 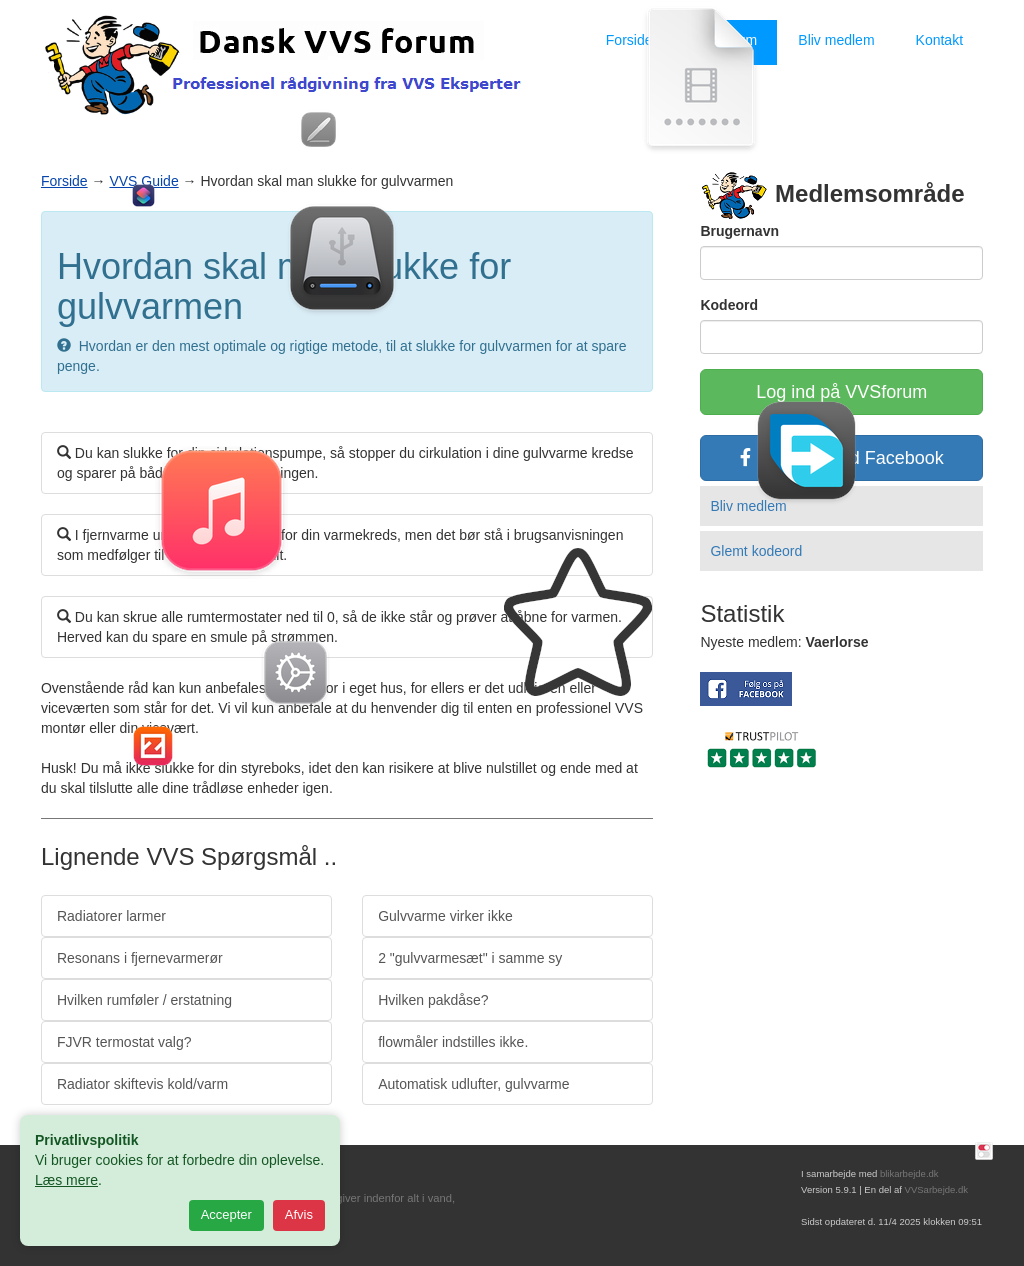 What do you see at coordinates (984, 1151) in the screenshot?
I see `open gnome tweaks settings` at bounding box center [984, 1151].